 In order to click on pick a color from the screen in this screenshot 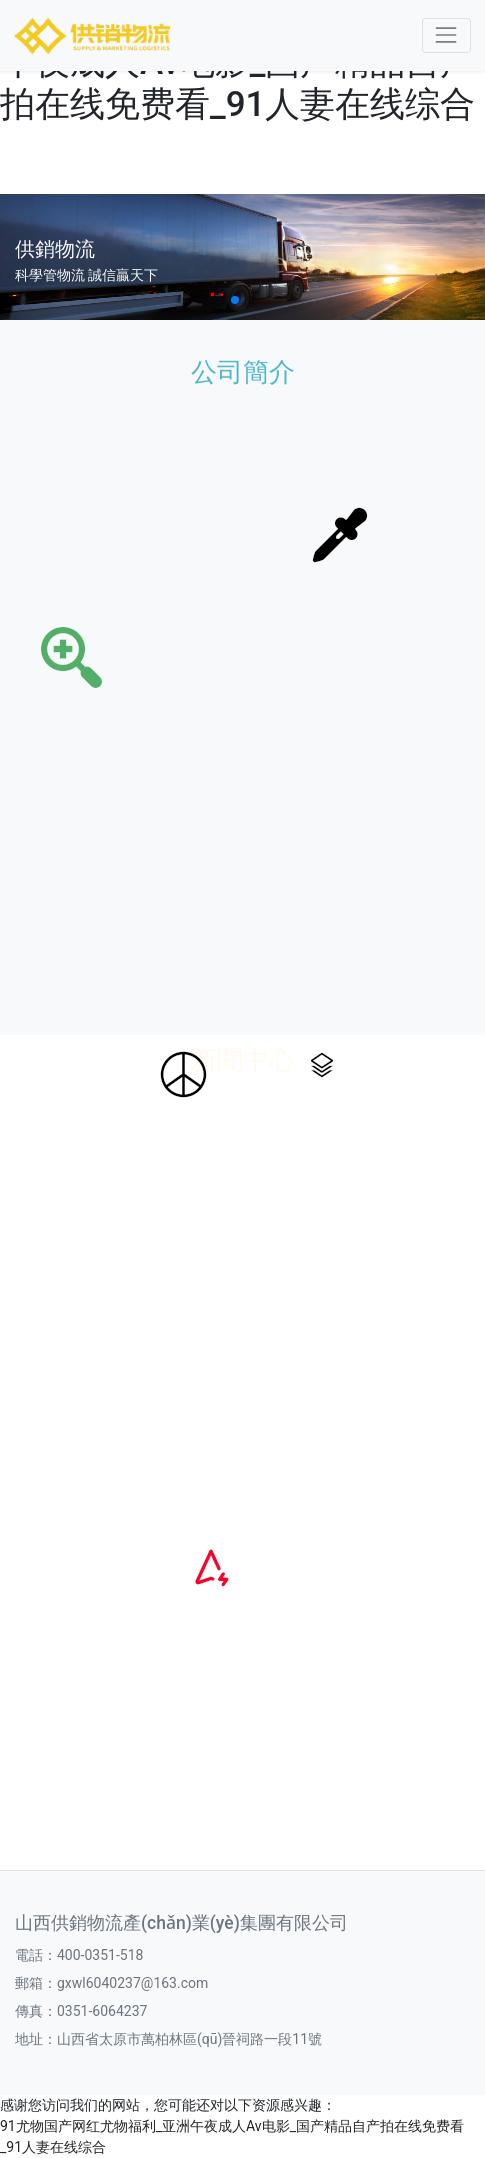, I will do `click(340, 535)`.